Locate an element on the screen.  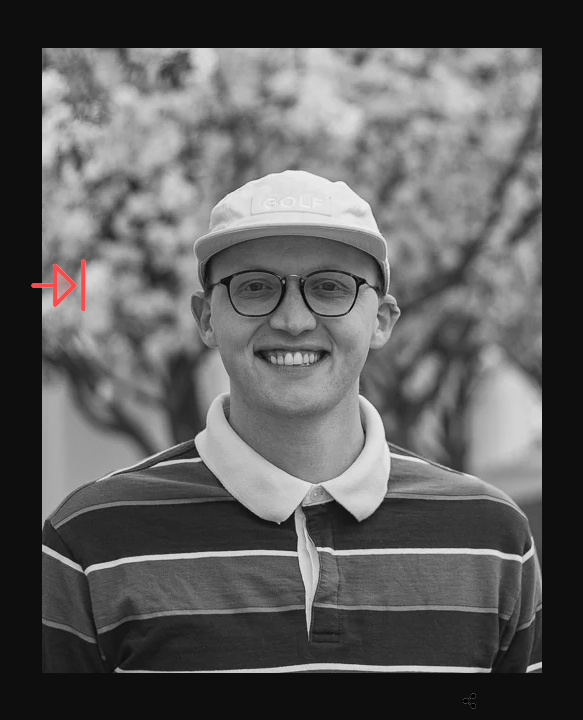
skip to end of content is located at coordinates (59, 285).